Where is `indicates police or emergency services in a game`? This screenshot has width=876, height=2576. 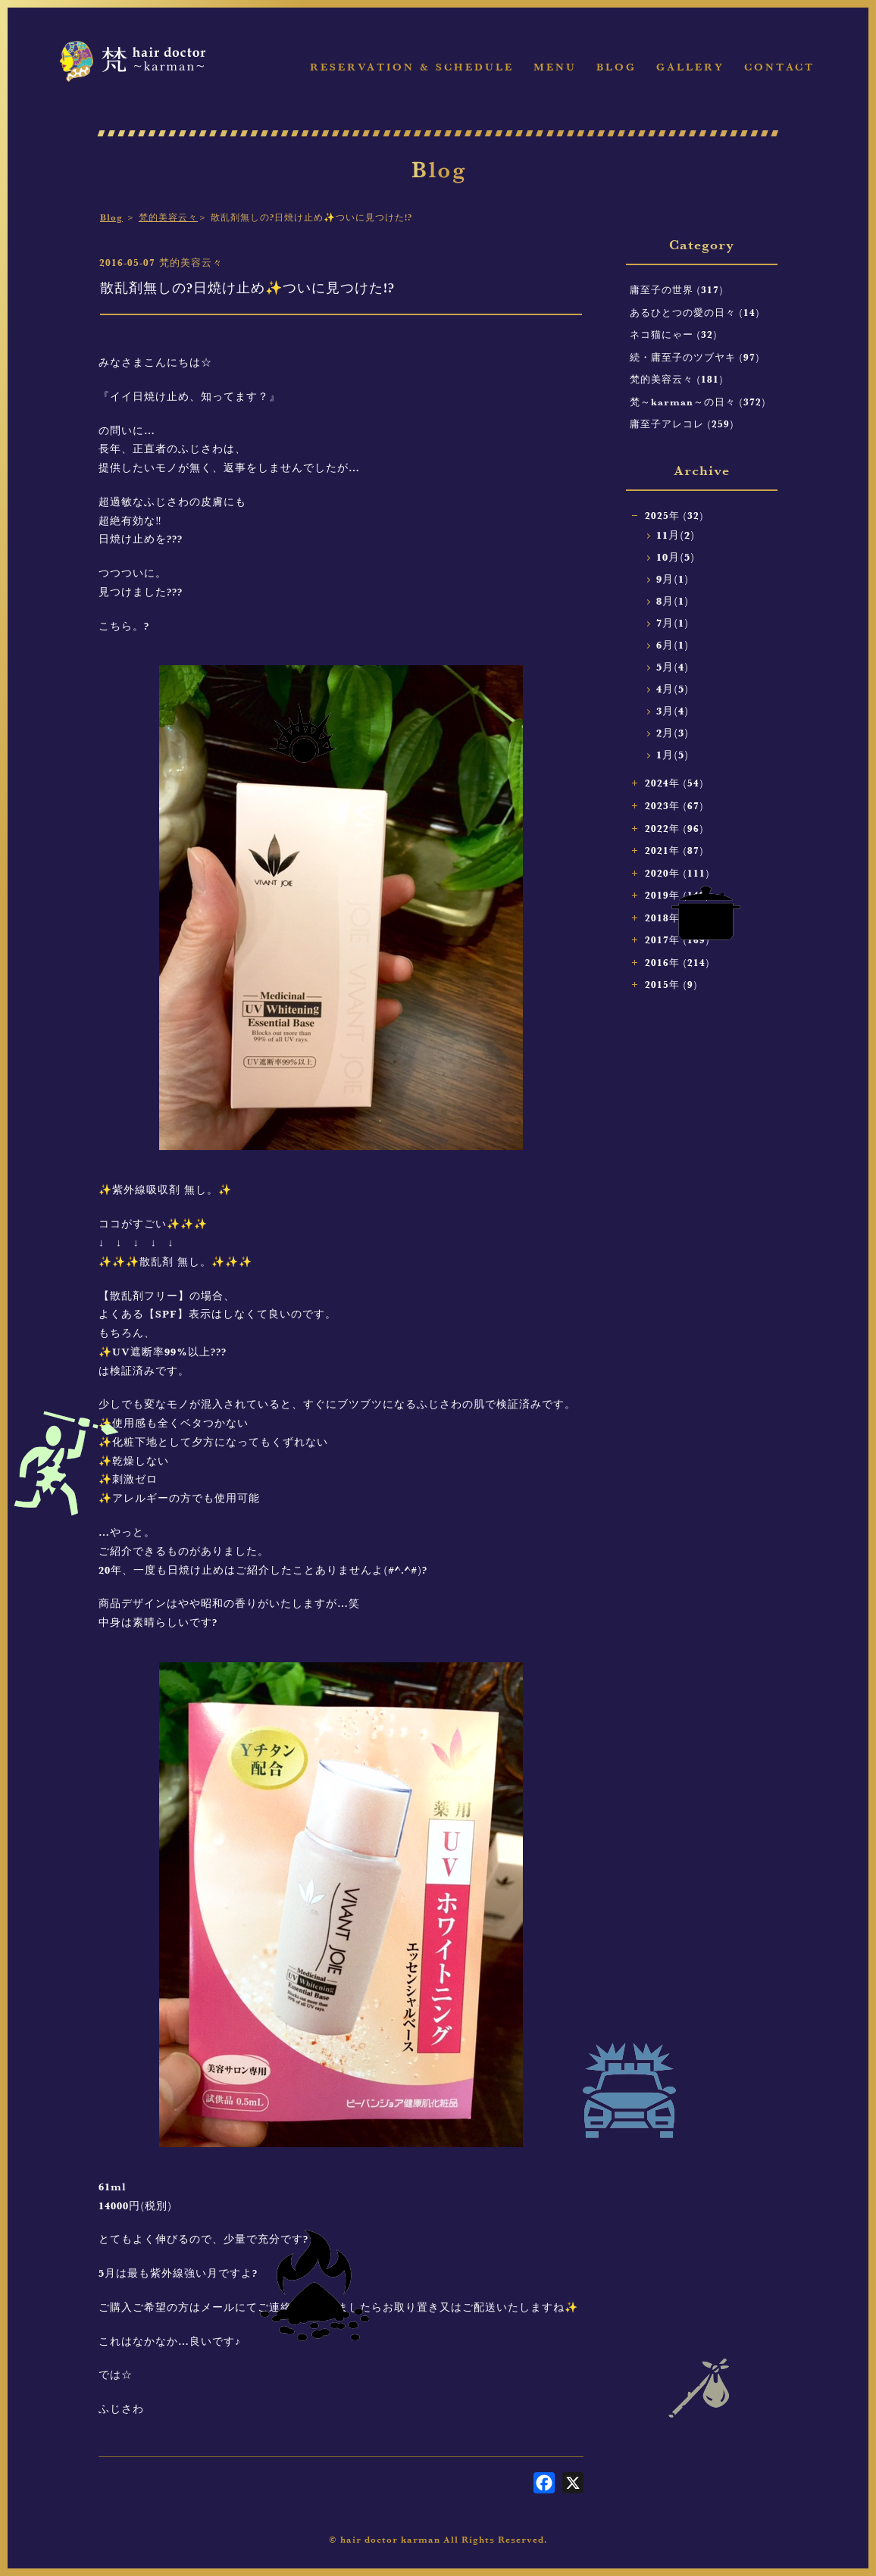 indicates police or emergency services in a game is located at coordinates (629, 2090).